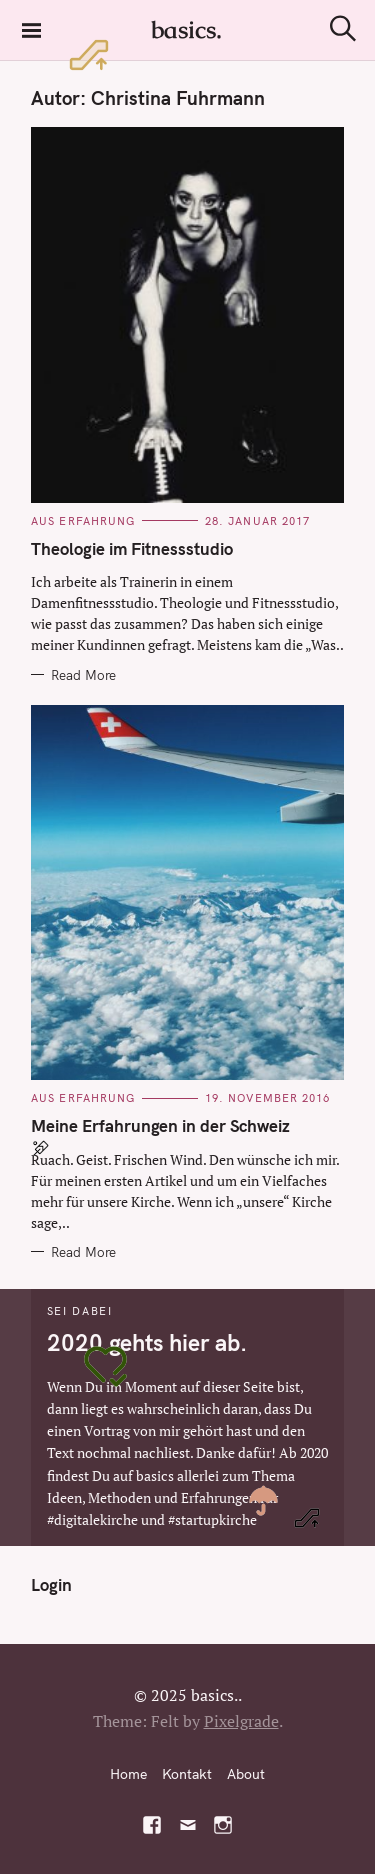  What do you see at coordinates (307, 1518) in the screenshot?
I see `indicates escalator going up` at bounding box center [307, 1518].